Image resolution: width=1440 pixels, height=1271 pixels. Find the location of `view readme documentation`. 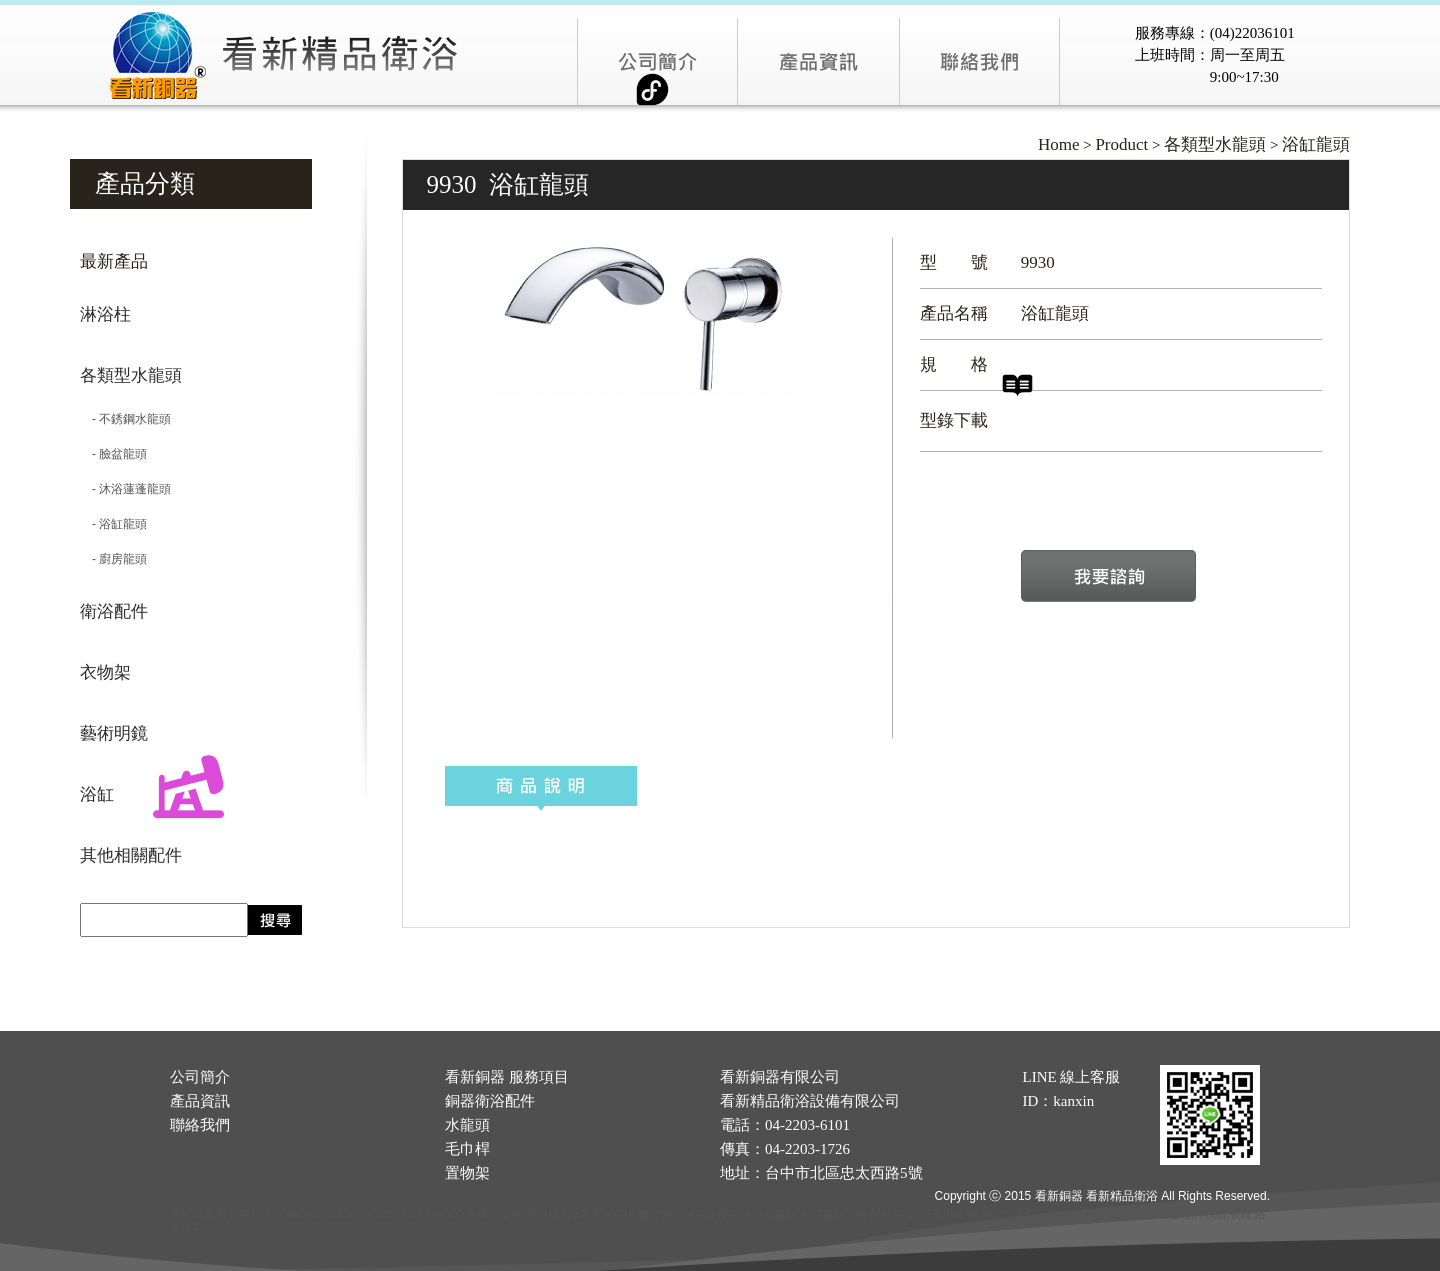

view readme documentation is located at coordinates (1017, 385).